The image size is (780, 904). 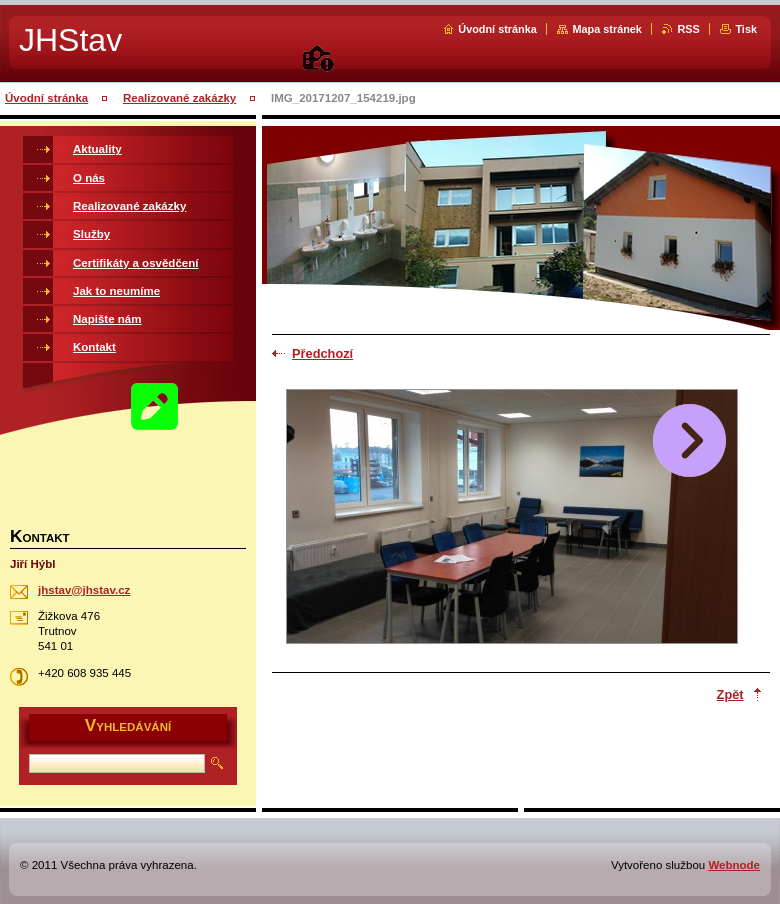 I want to click on go to next item or step, so click(x=689, y=440).